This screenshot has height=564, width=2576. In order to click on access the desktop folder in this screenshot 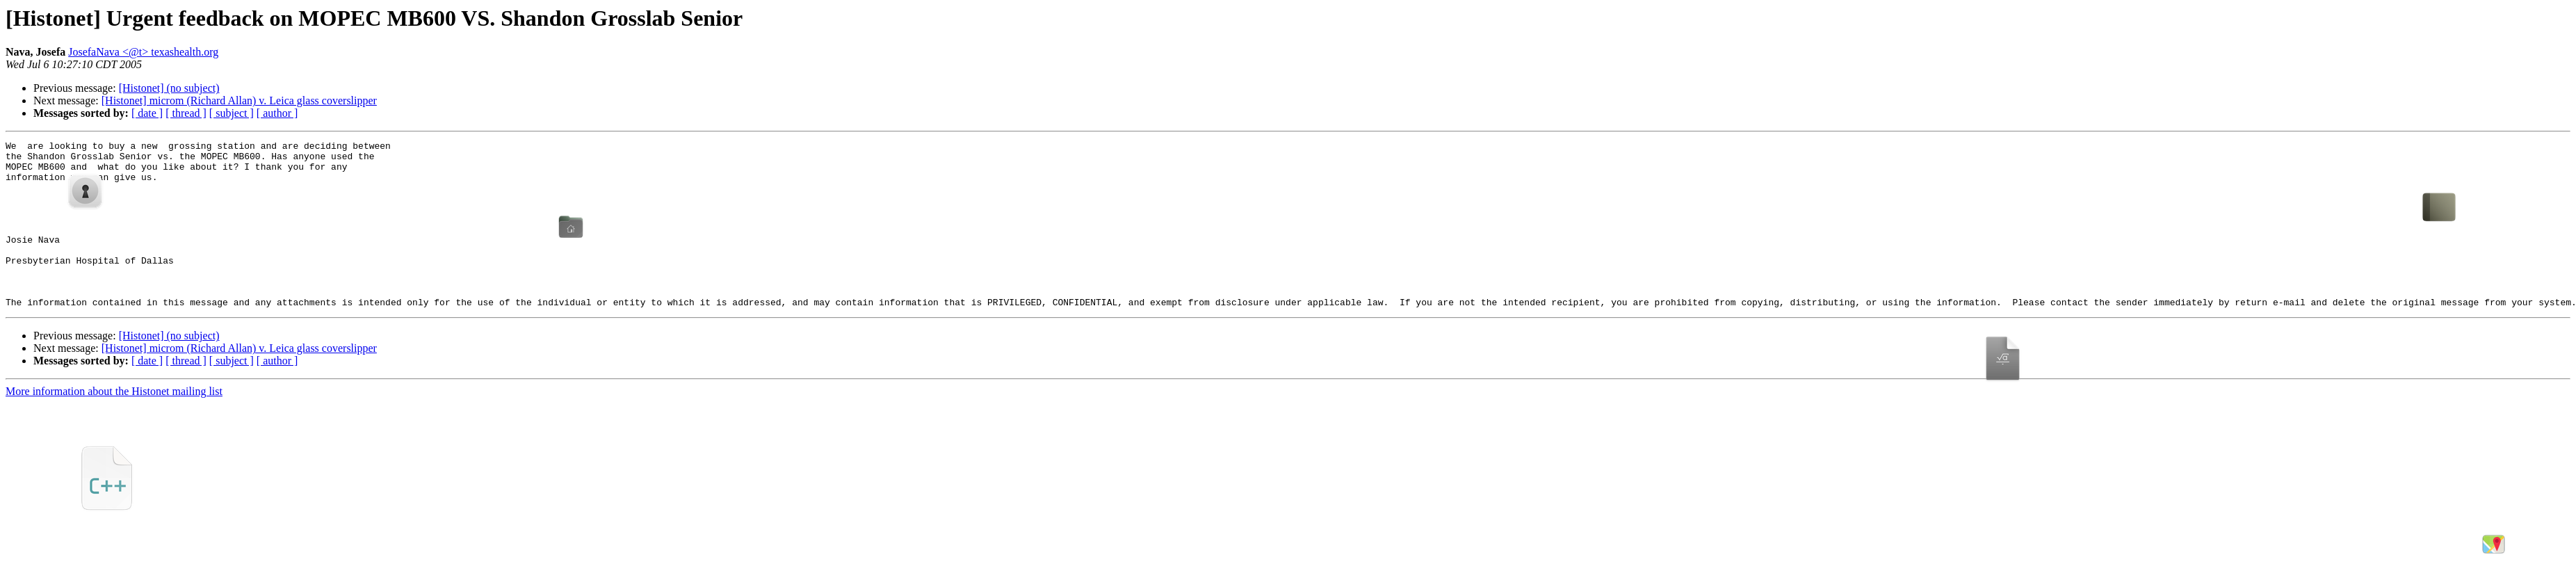, I will do `click(2439, 206)`.